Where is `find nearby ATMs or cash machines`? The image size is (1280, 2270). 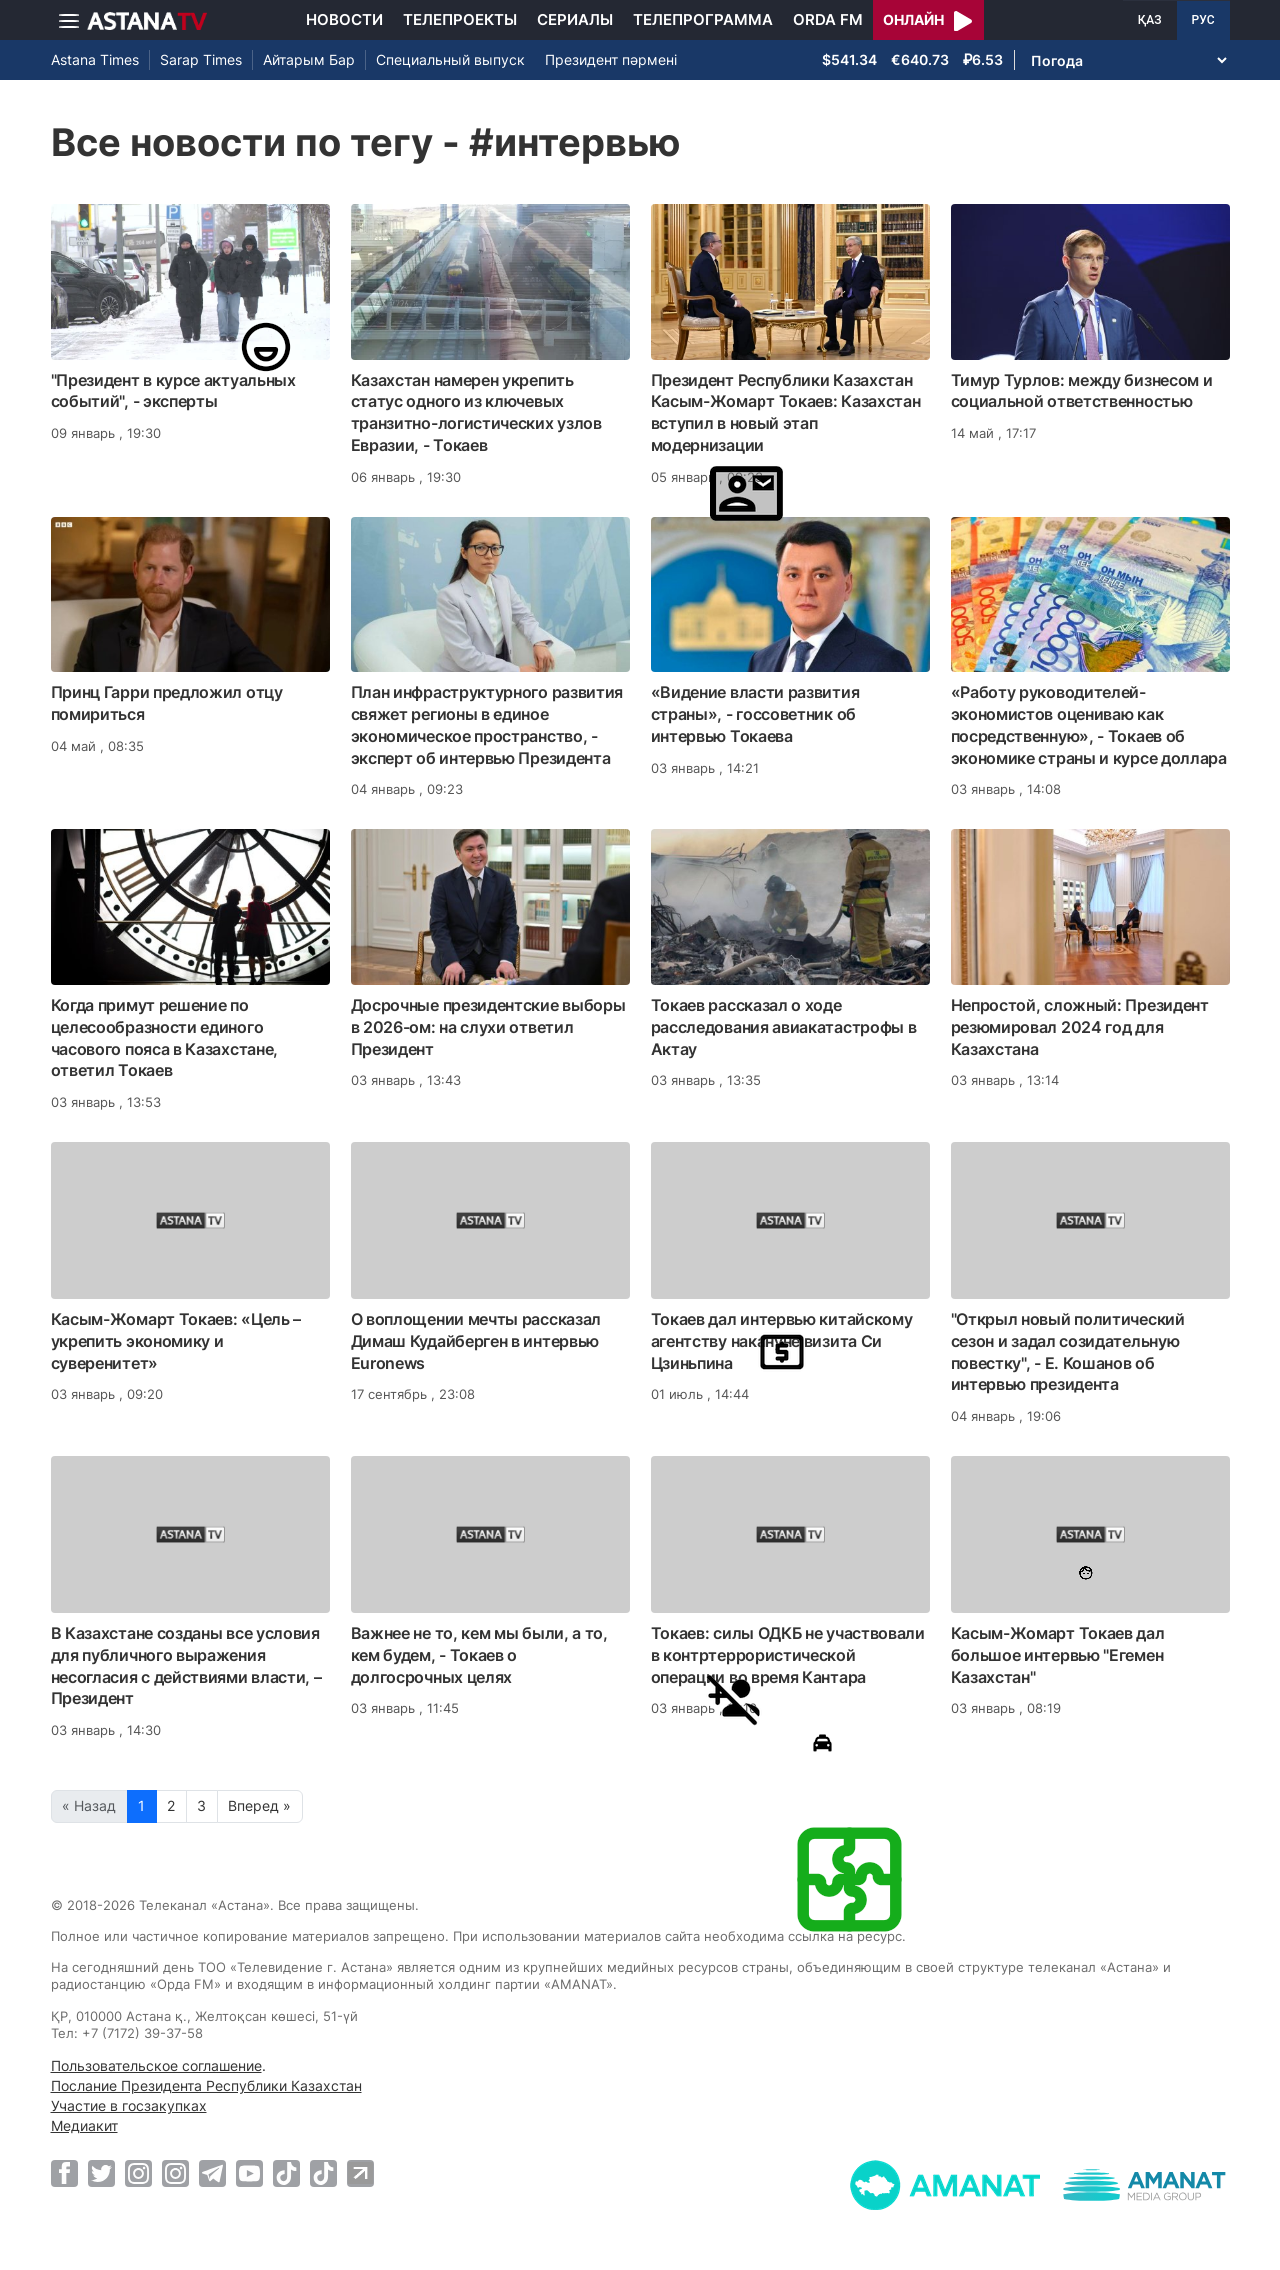
find nearby ATMs or cash machines is located at coordinates (782, 1352).